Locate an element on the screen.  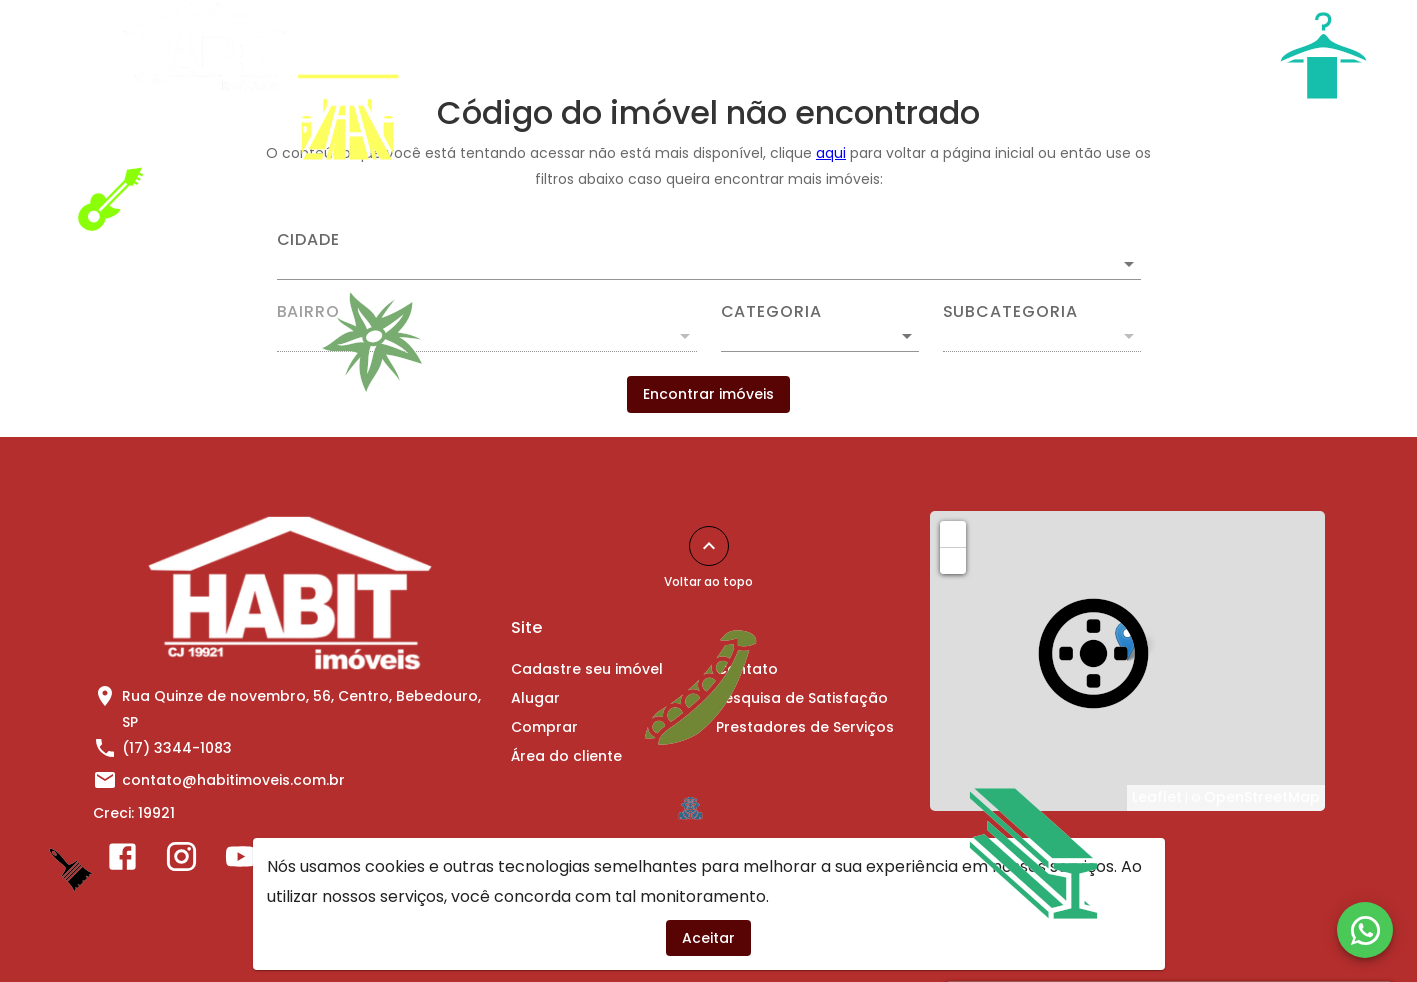
open meditation or mindfulness features is located at coordinates (372, 342).